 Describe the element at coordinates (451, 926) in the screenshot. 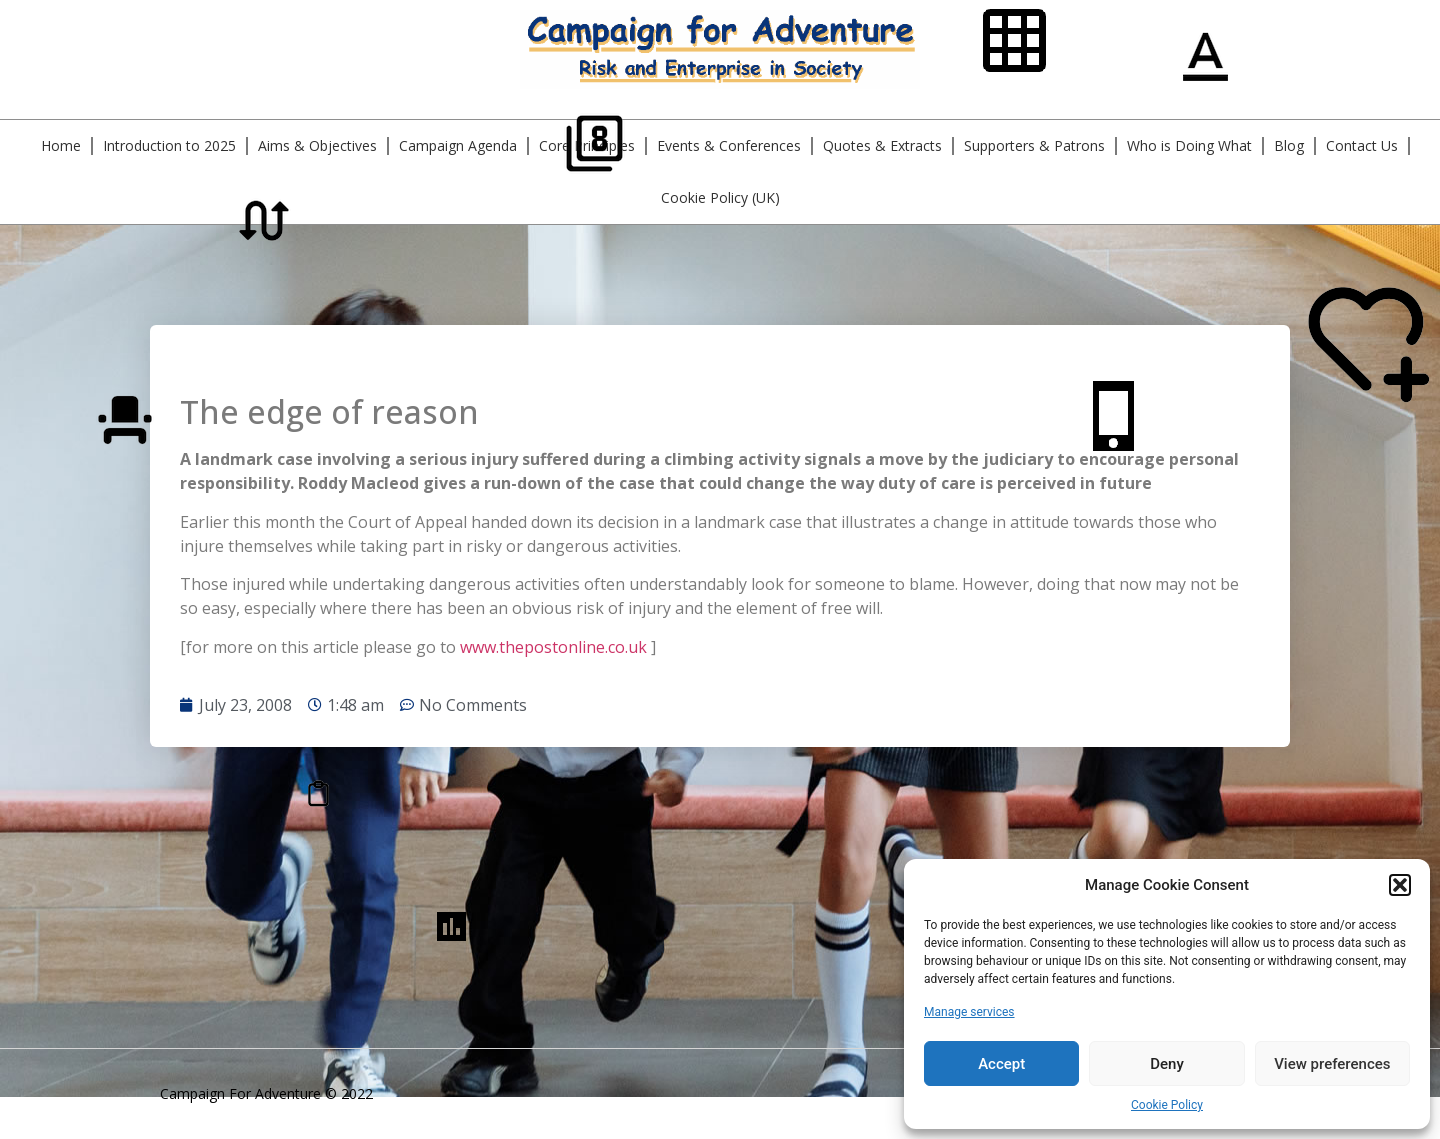

I see `view analytics or performance reports` at that location.